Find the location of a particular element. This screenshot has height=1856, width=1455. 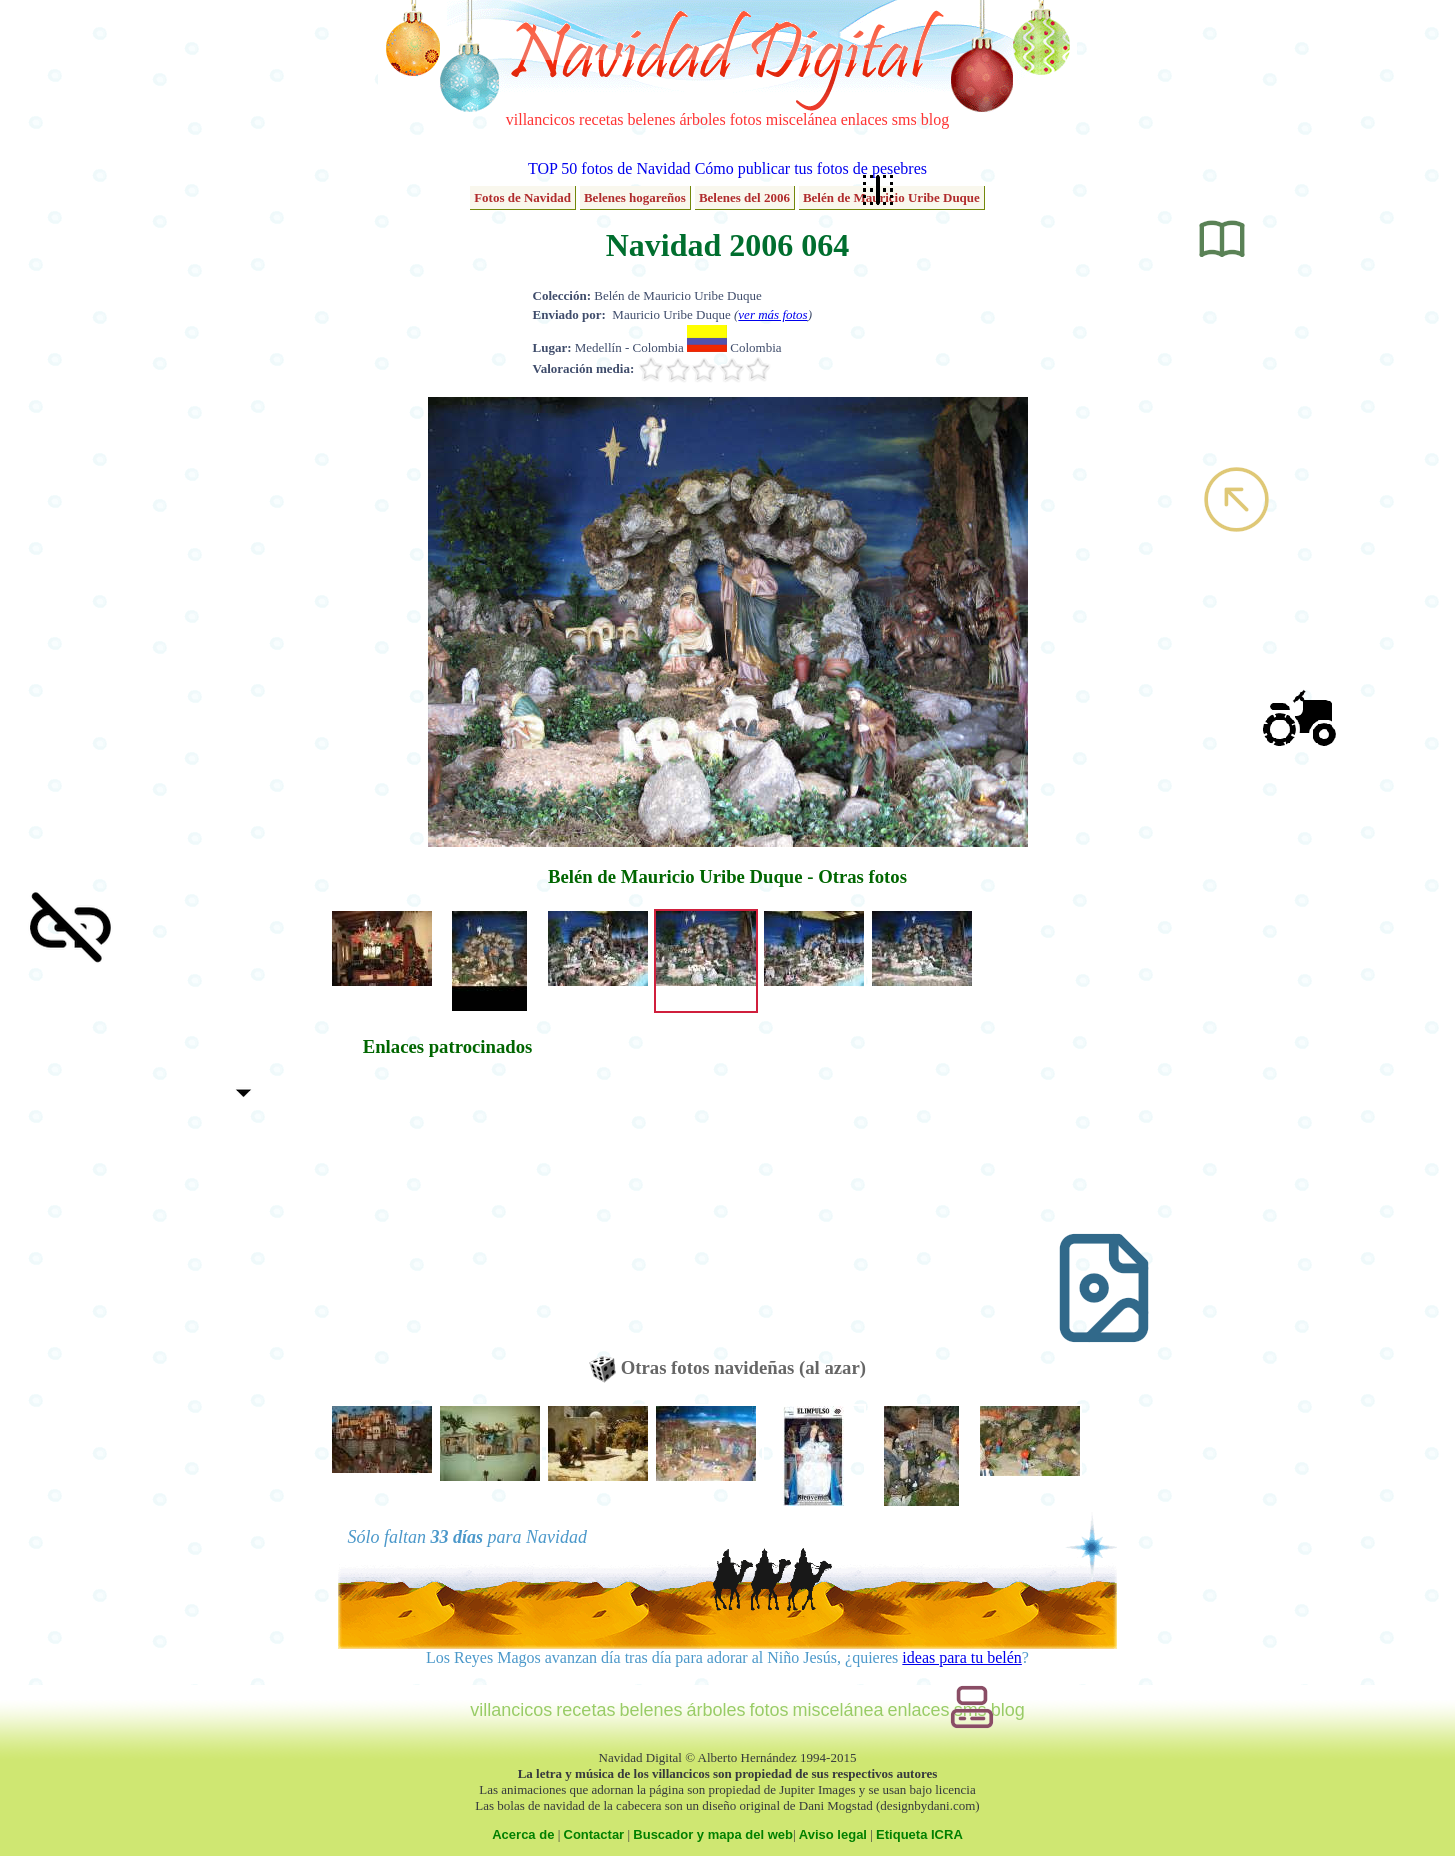

unlink or disconnect a shared link is located at coordinates (70, 927).